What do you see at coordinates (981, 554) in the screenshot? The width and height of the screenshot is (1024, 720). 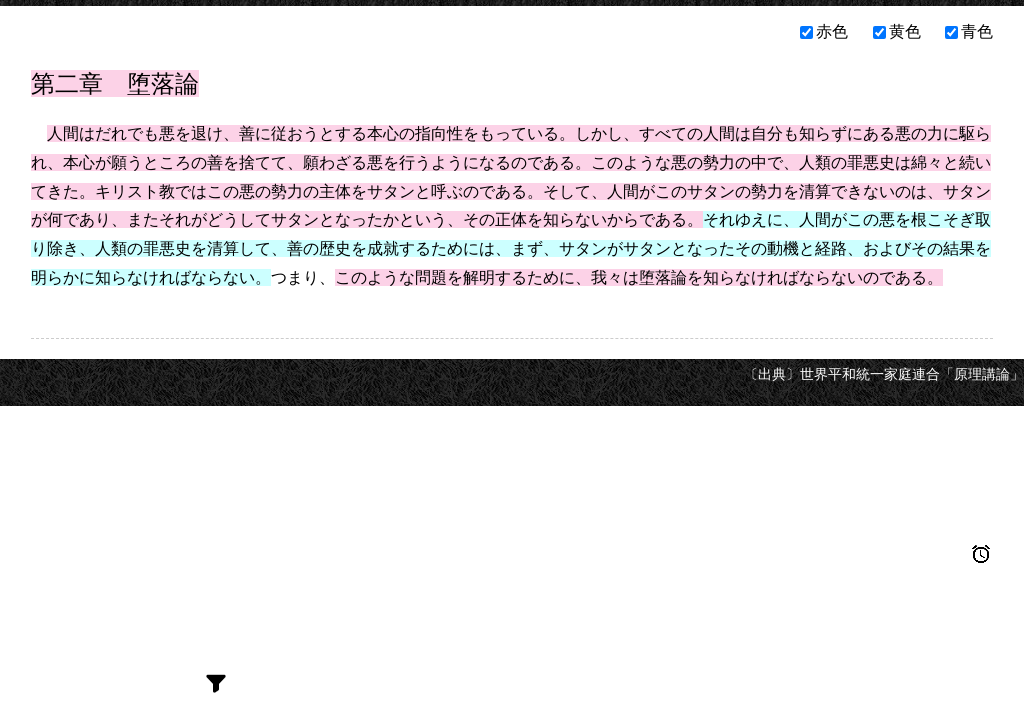 I see `view or manage alarms` at bounding box center [981, 554].